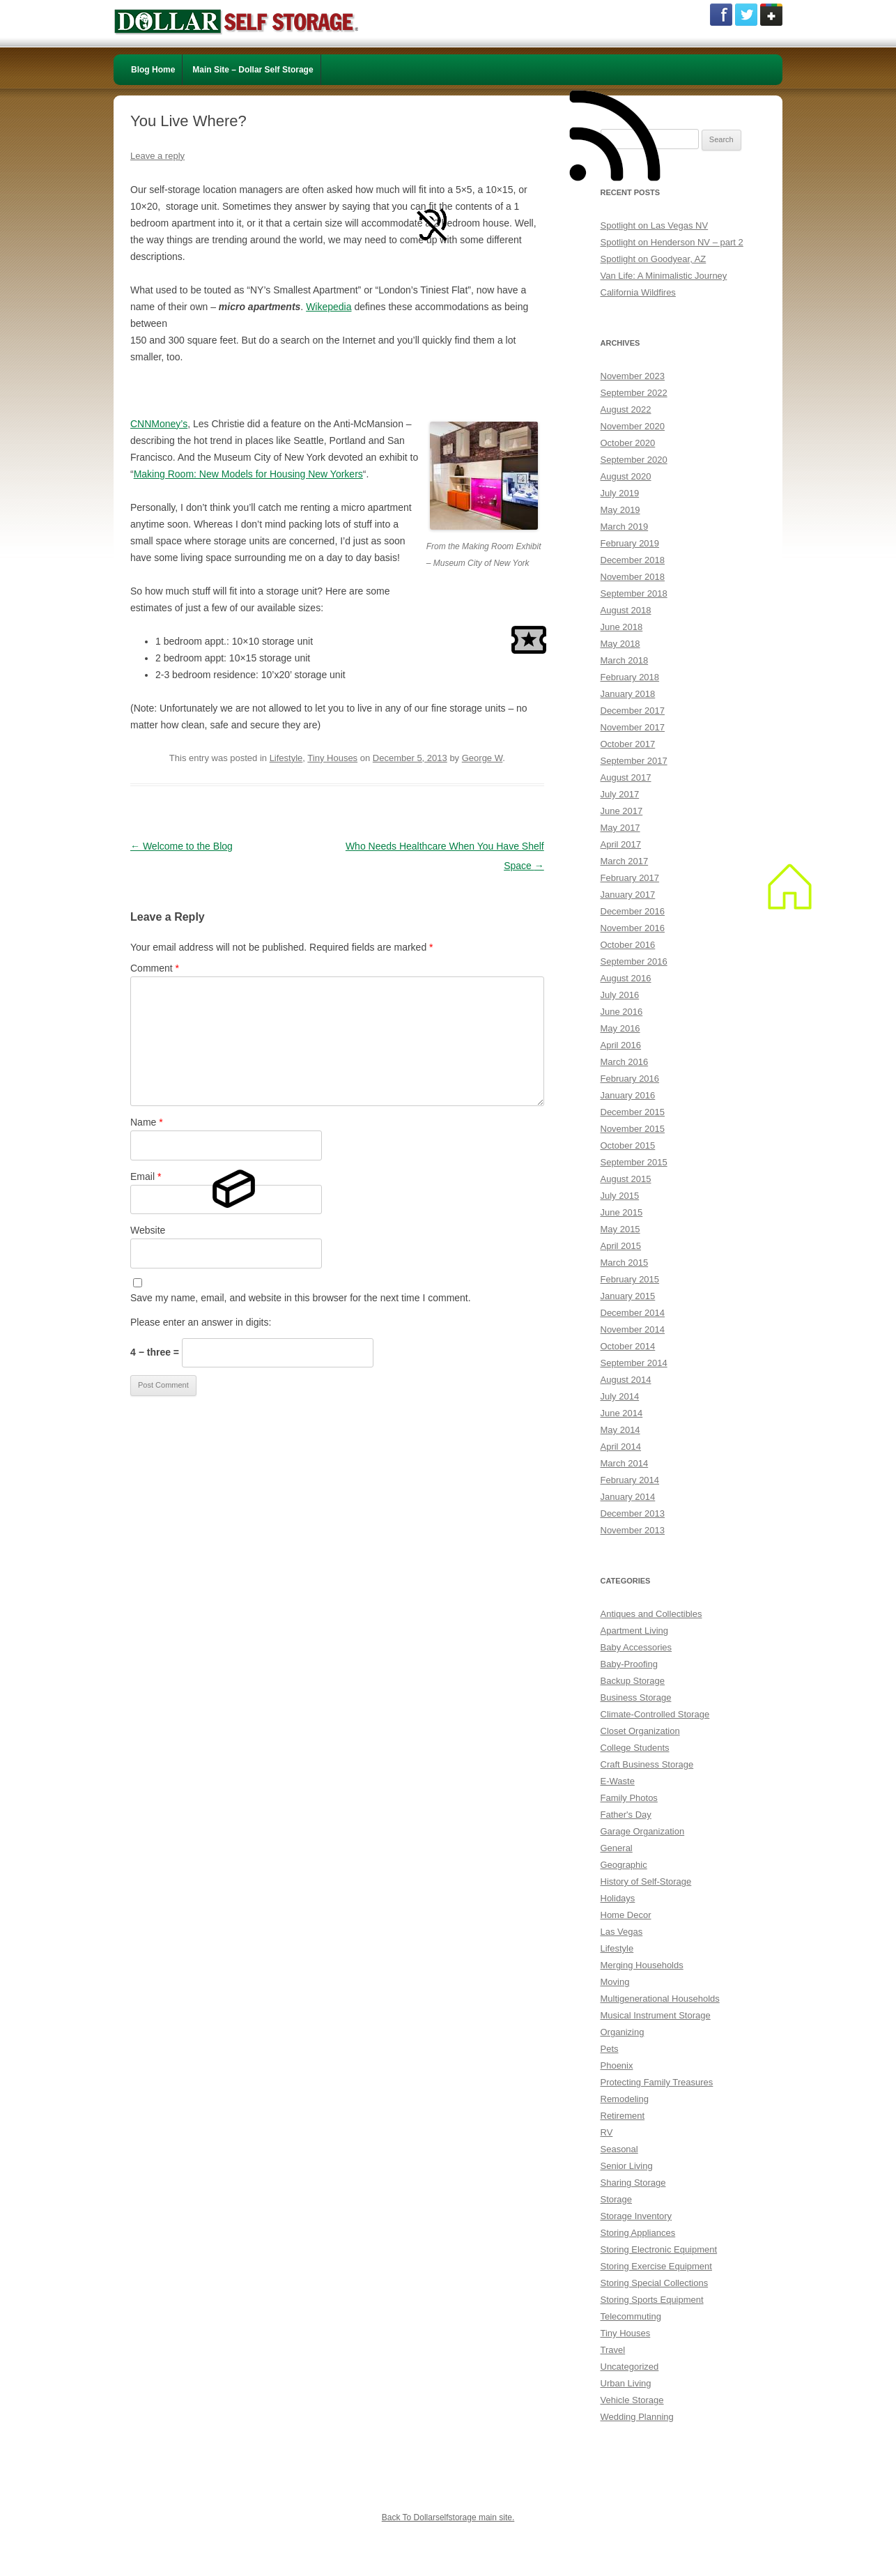 The width and height of the screenshot is (896, 2576). Describe the element at coordinates (433, 224) in the screenshot. I see `indicates hearing accessibility features are disabled` at that location.